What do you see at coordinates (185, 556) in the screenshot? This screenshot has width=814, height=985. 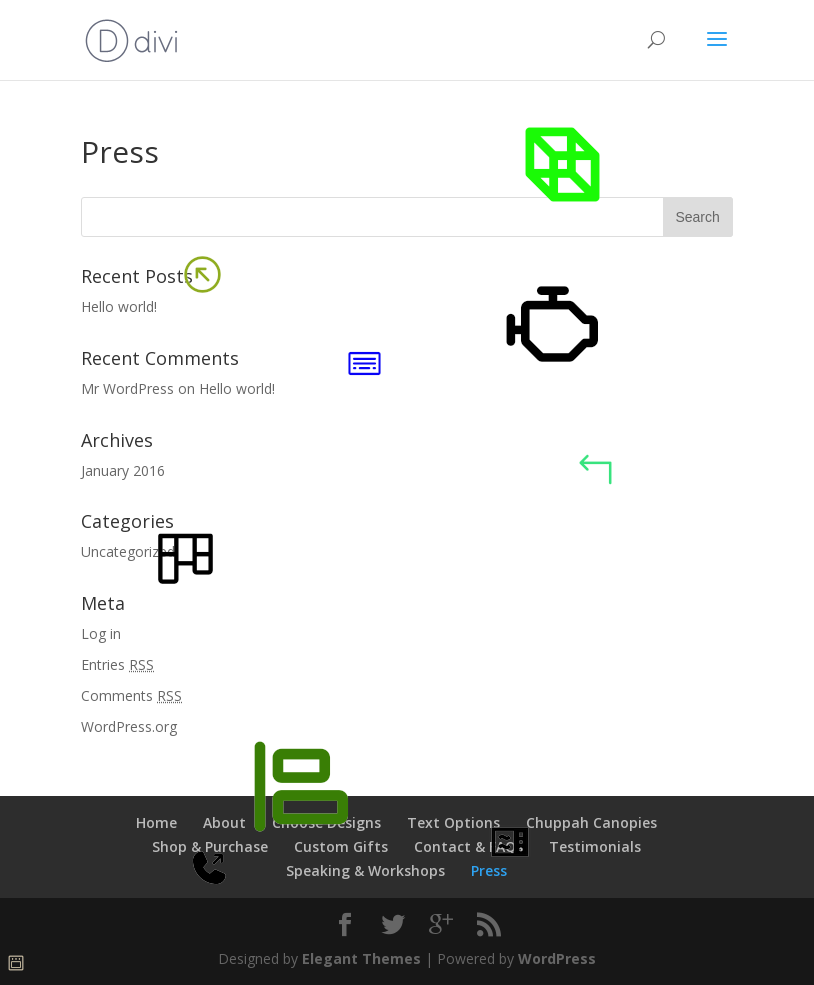 I see `open kanban board view` at bounding box center [185, 556].